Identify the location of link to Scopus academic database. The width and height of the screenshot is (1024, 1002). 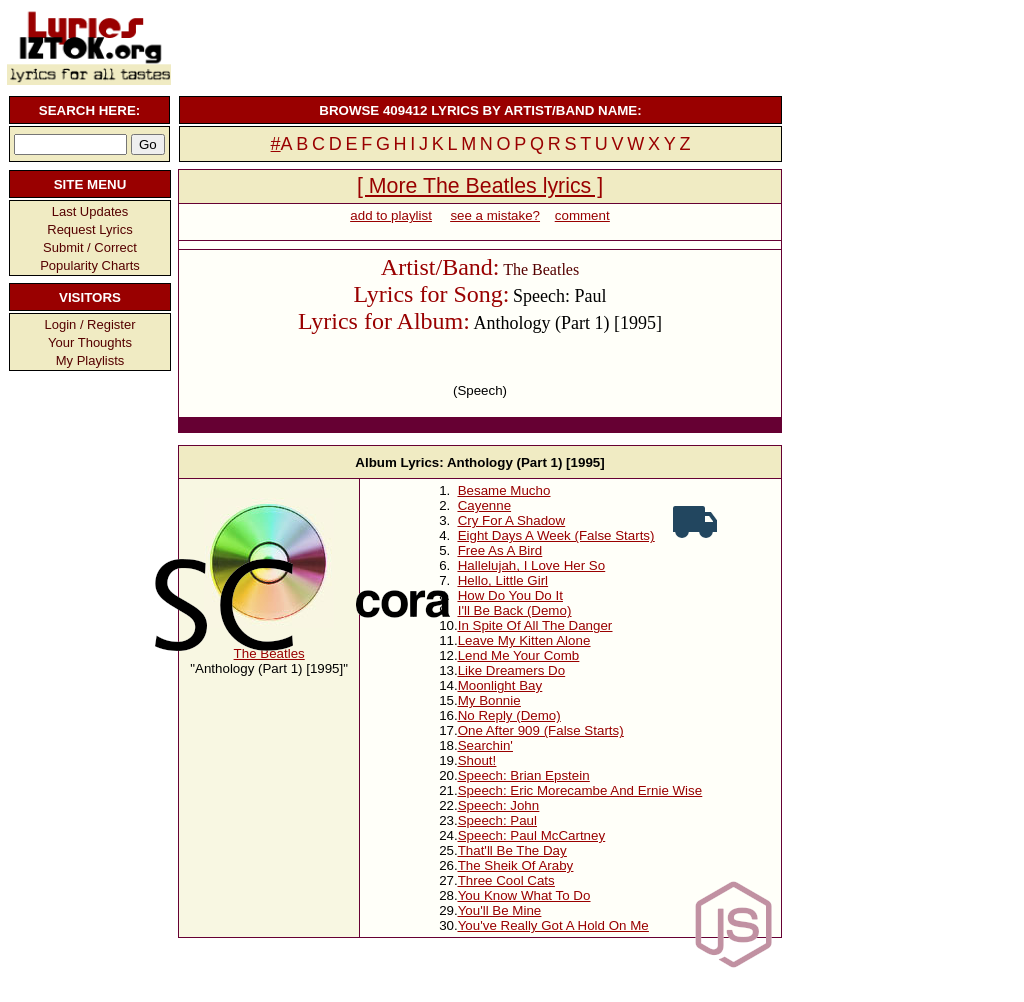
(224, 605).